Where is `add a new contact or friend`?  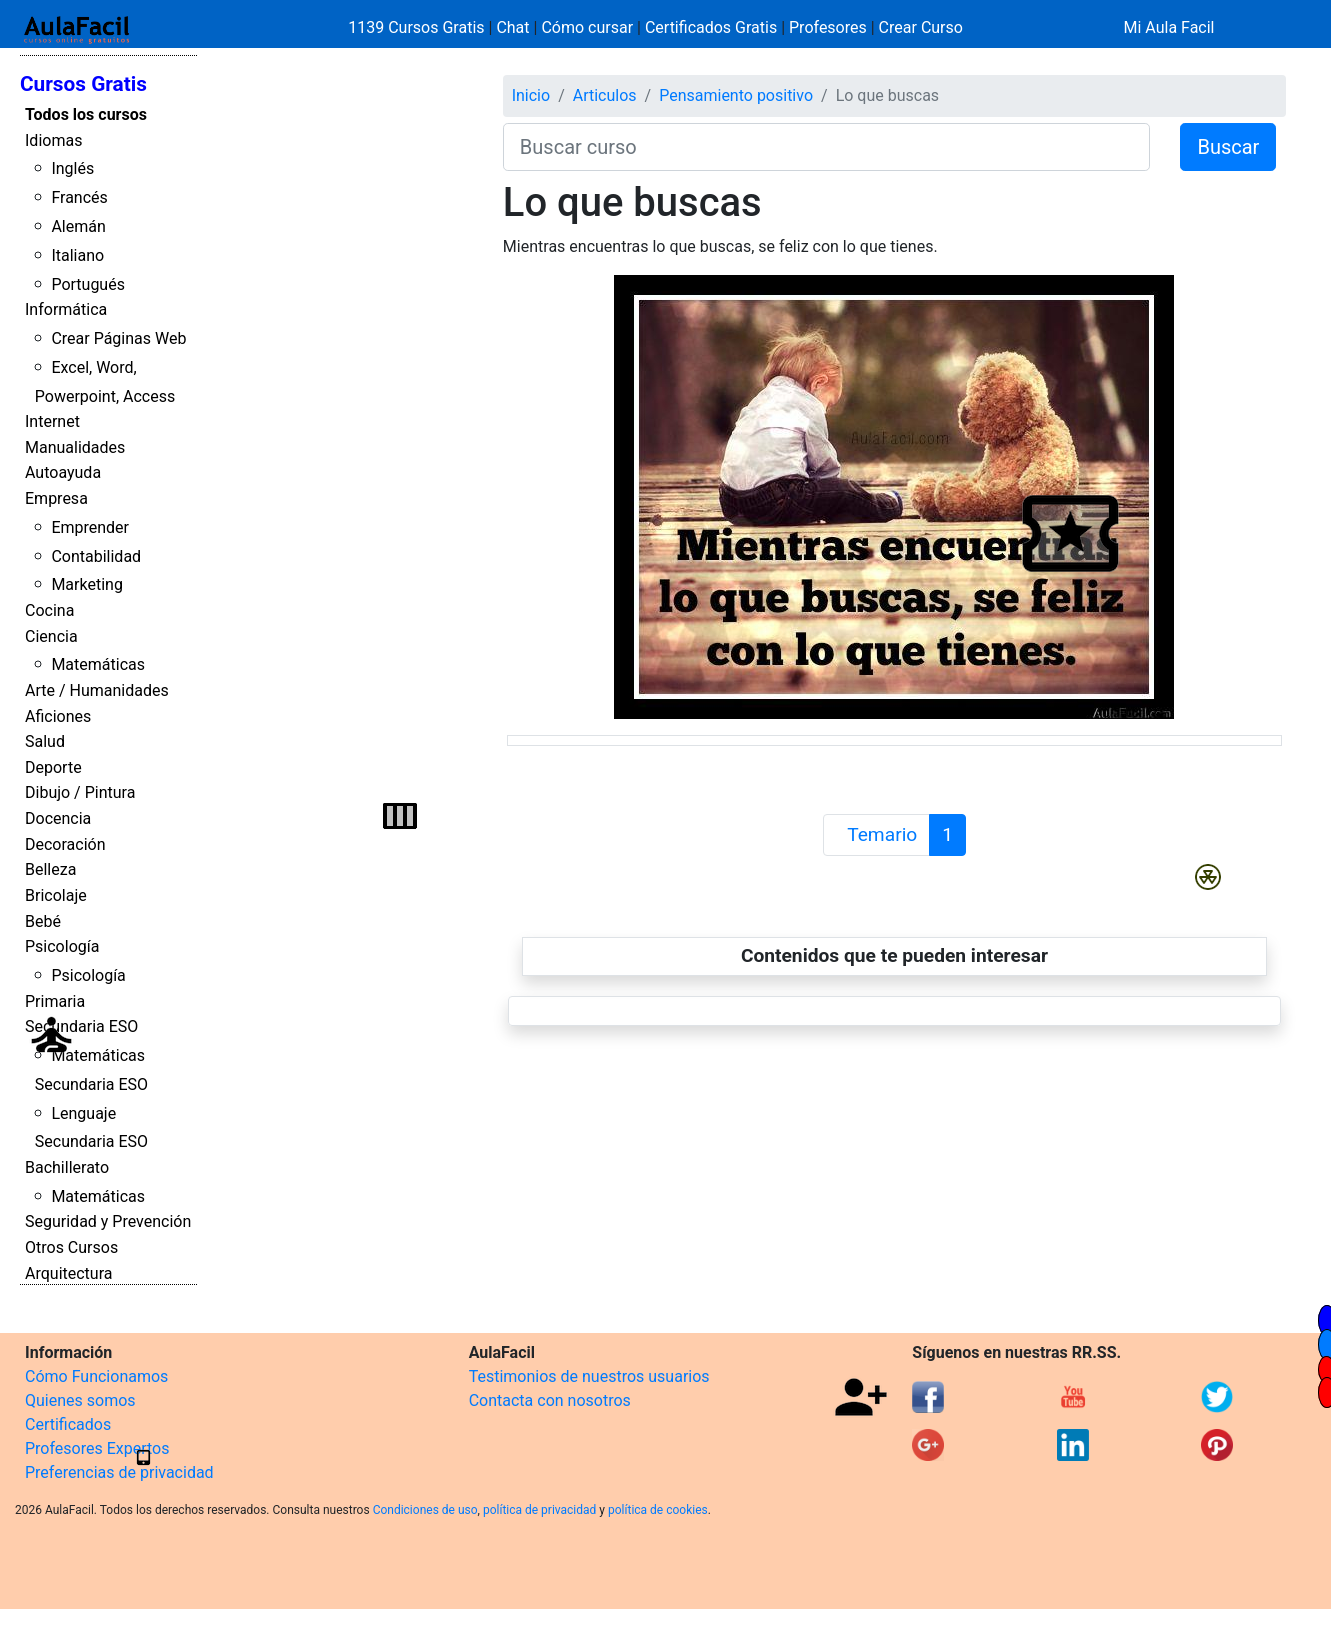
add a new contact or friend is located at coordinates (861, 1397).